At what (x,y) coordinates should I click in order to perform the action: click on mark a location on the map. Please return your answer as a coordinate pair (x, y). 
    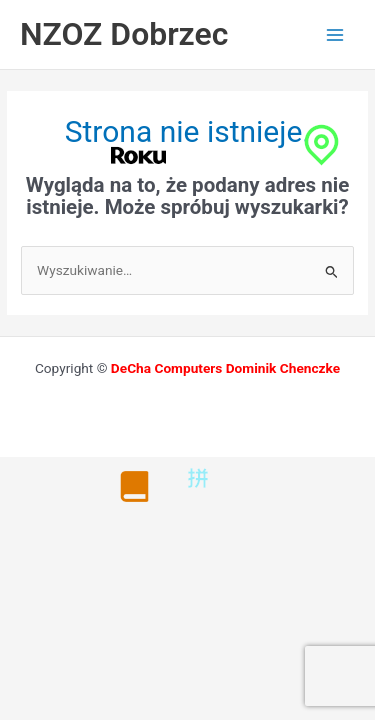
    Looking at the image, I should click on (321, 143).